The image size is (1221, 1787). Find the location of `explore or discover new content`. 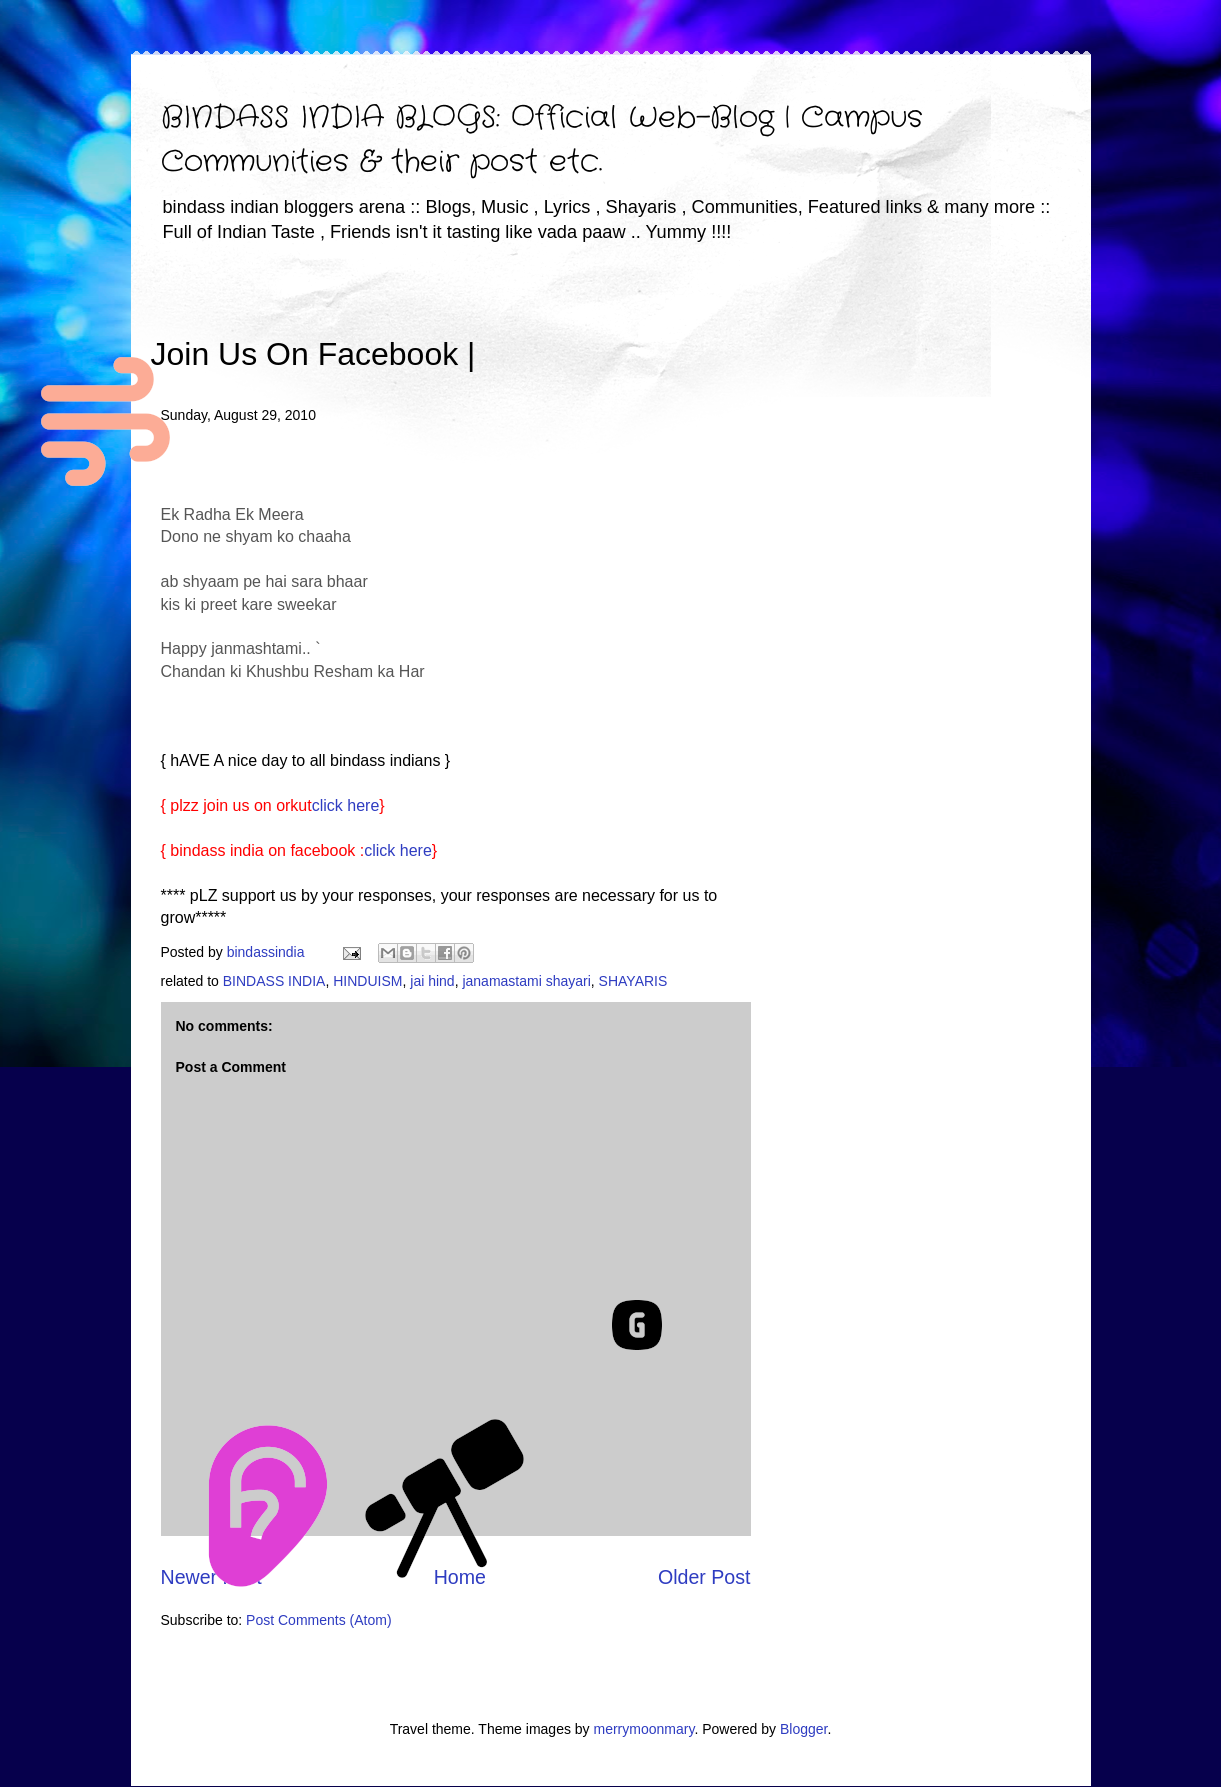

explore or discover new content is located at coordinates (444, 1498).